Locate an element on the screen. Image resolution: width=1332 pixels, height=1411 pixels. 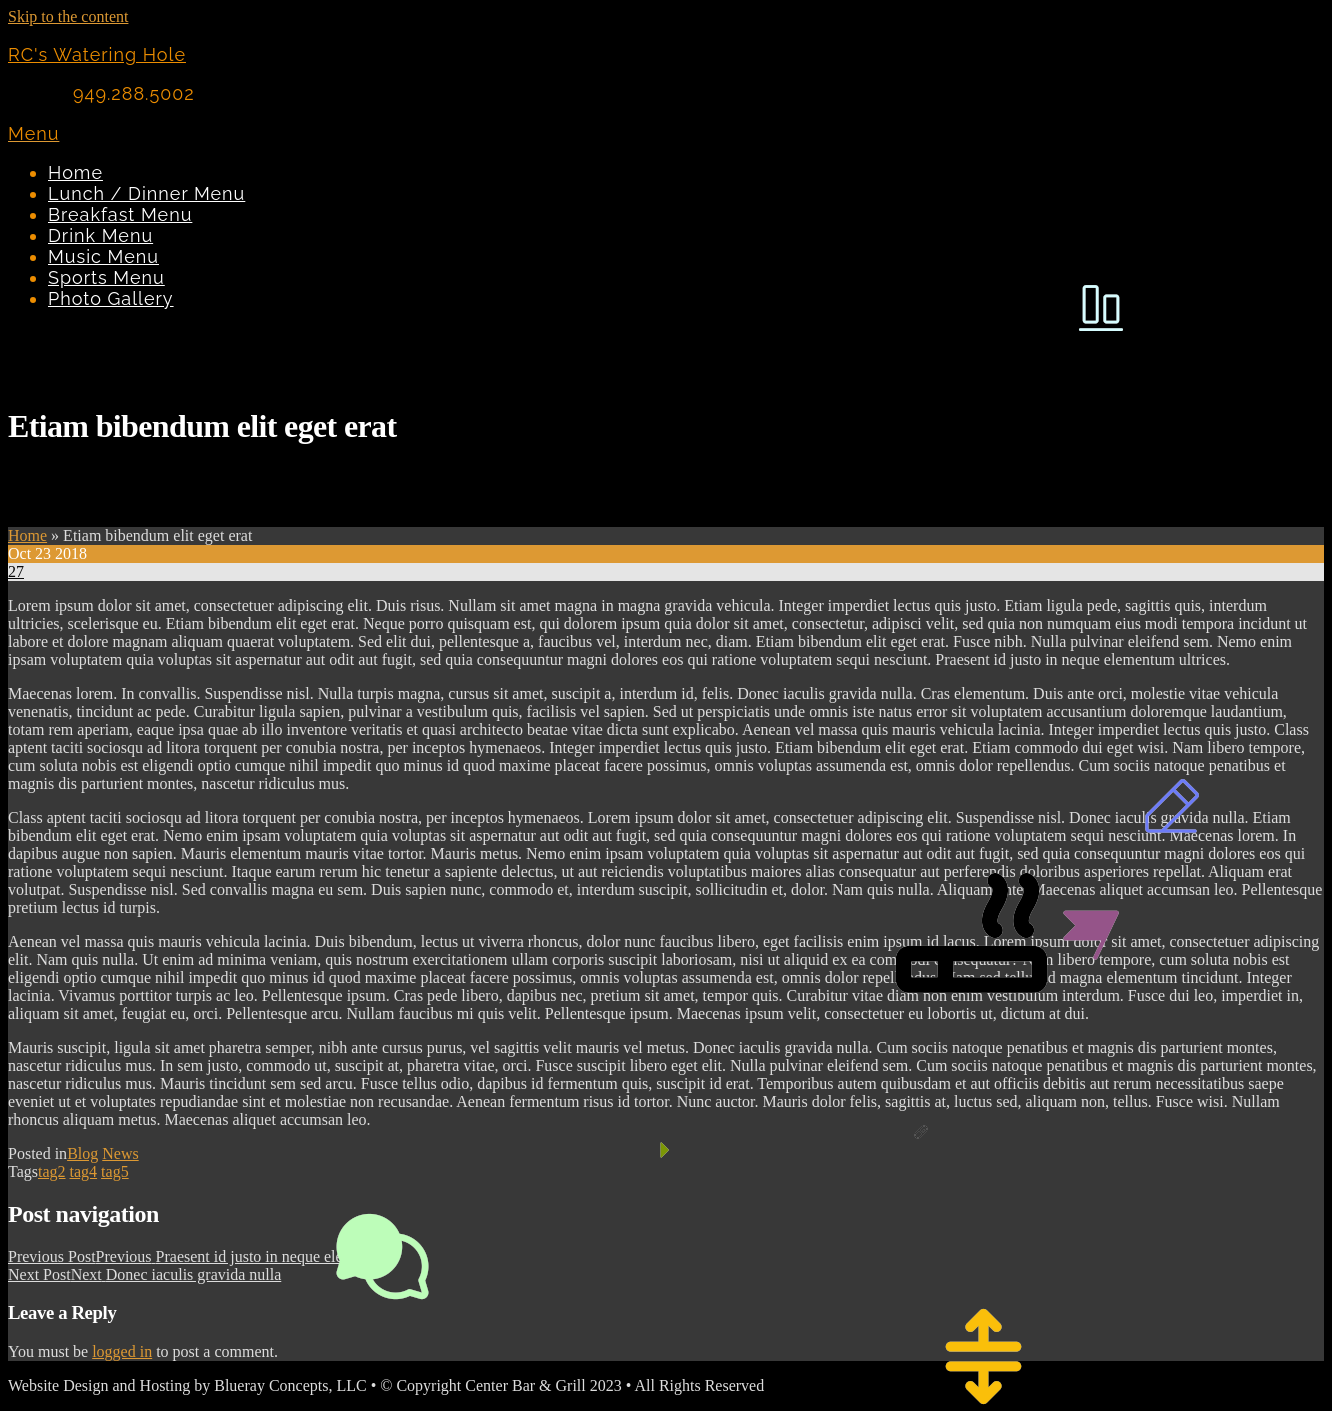
navigate to the next item or screen is located at coordinates (664, 1150).